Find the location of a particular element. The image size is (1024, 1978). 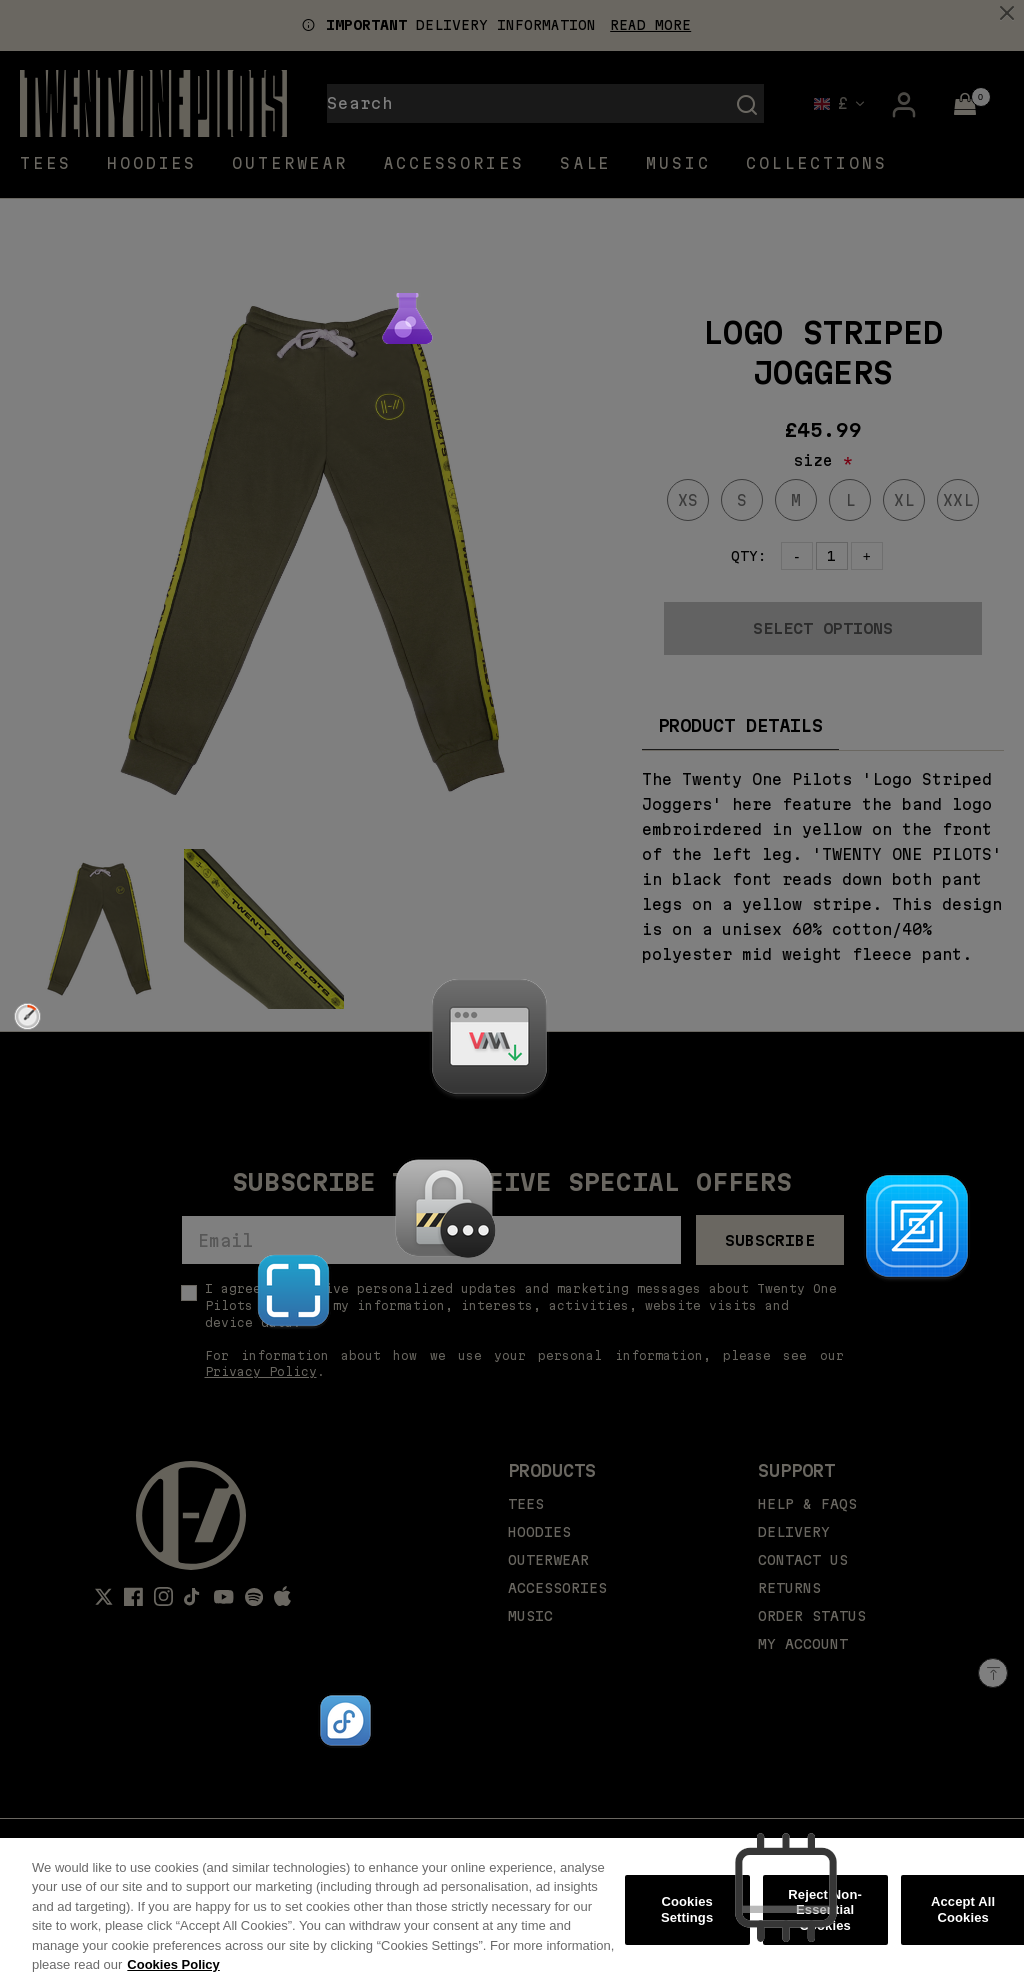

configure hot corners settings is located at coordinates (293, 1290).